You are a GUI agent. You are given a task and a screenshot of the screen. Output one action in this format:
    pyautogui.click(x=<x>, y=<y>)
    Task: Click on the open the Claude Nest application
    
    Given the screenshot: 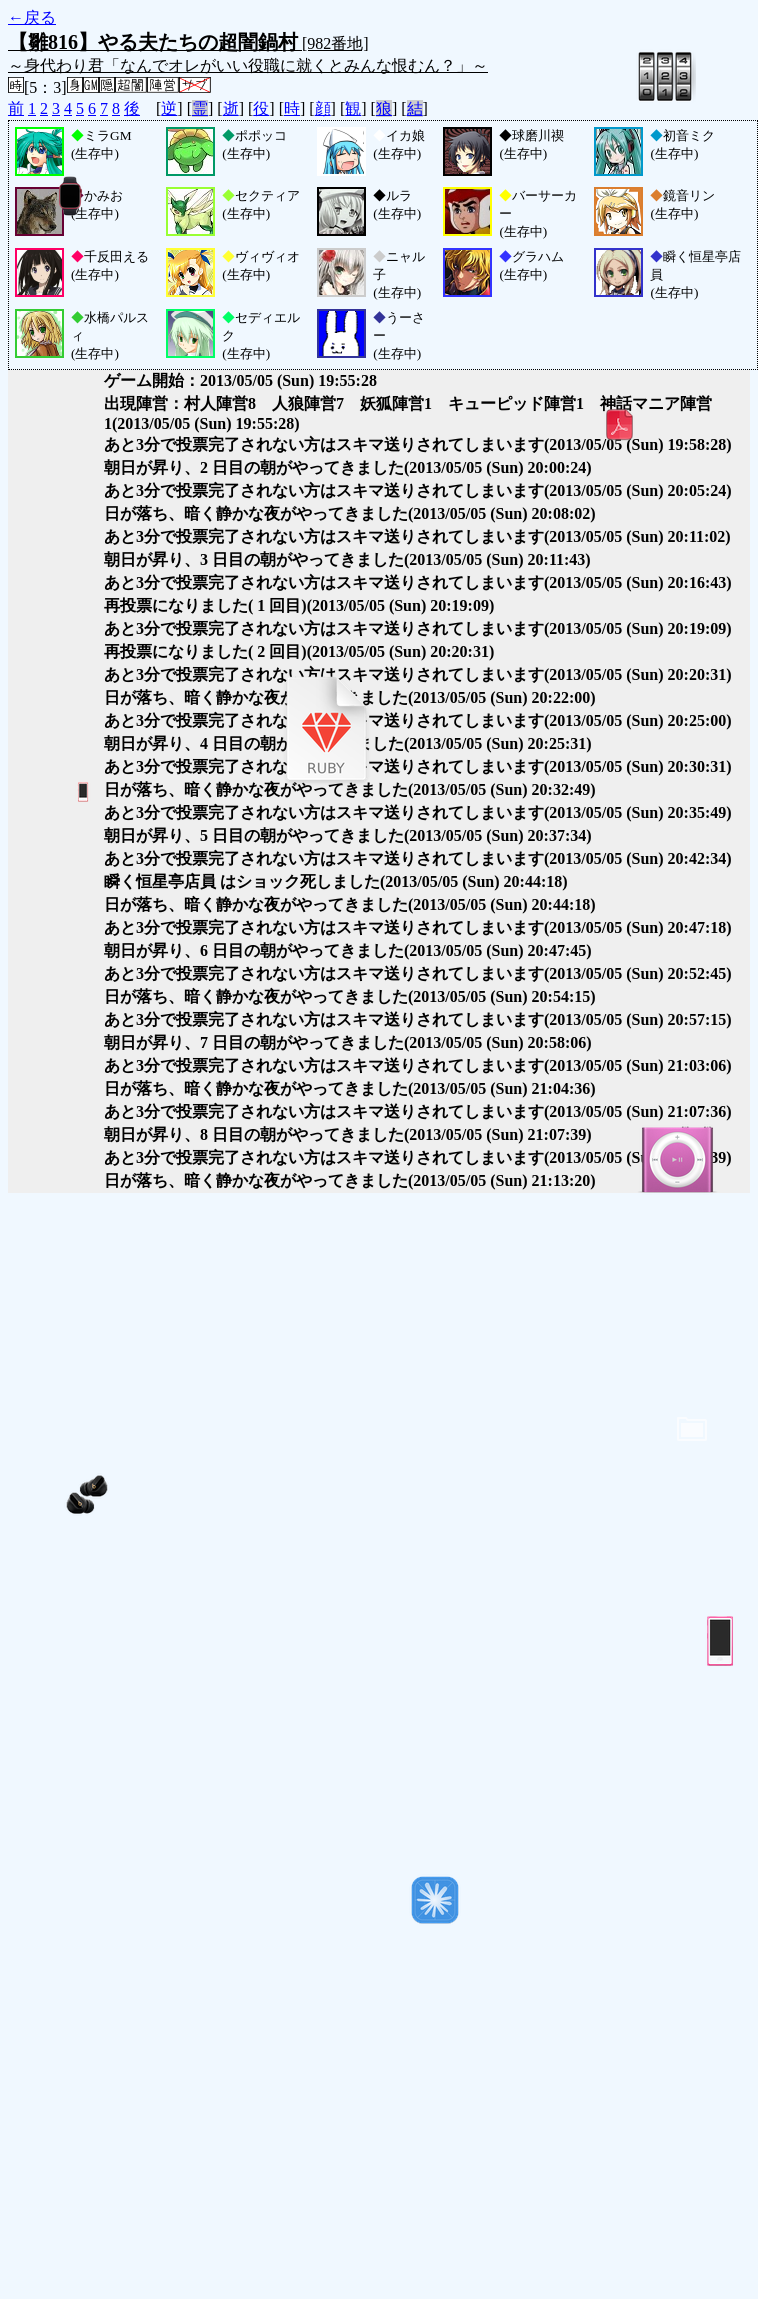 What is the action you would take?
    pyautogui.click(x=435, y=1900)
    